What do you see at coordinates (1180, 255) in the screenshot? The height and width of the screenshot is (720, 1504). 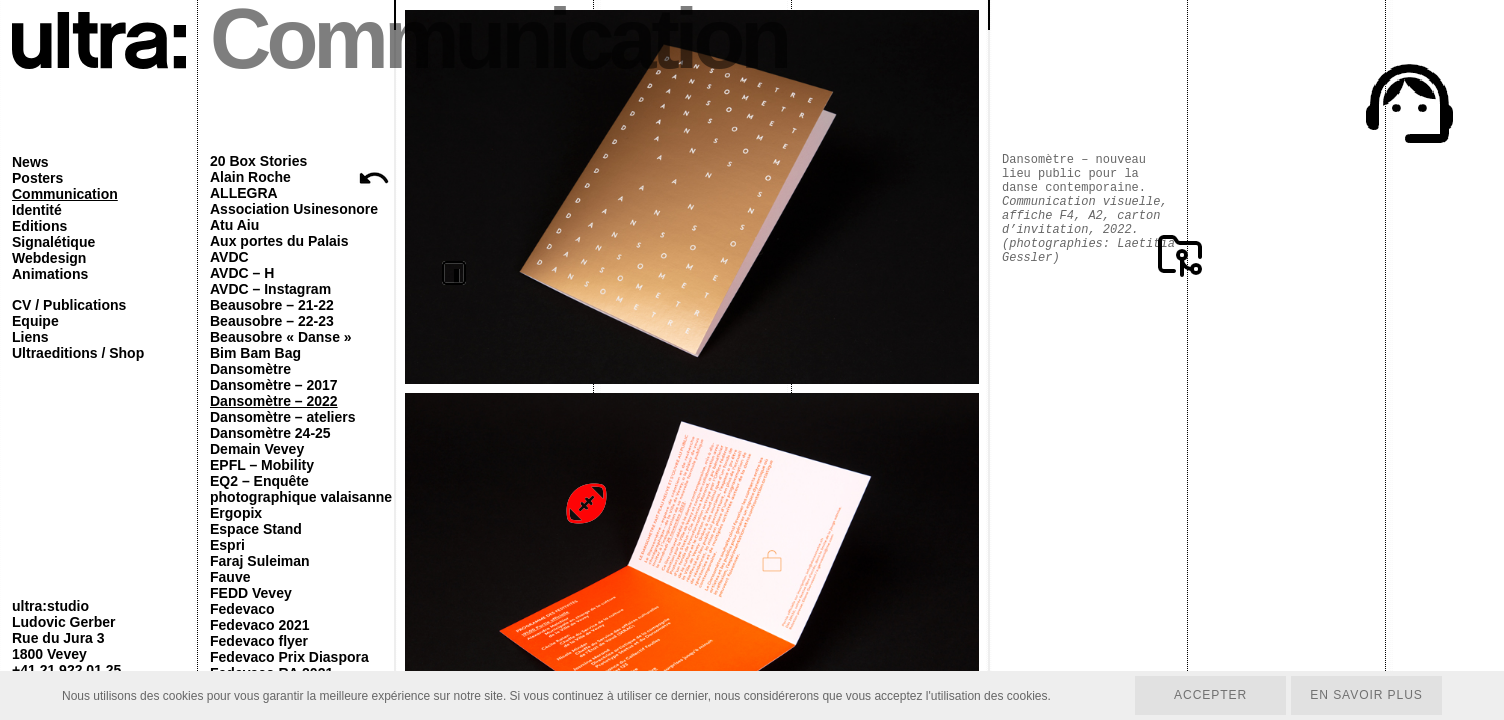 I see `open git repository folder` at bounding box center [1180, 255].